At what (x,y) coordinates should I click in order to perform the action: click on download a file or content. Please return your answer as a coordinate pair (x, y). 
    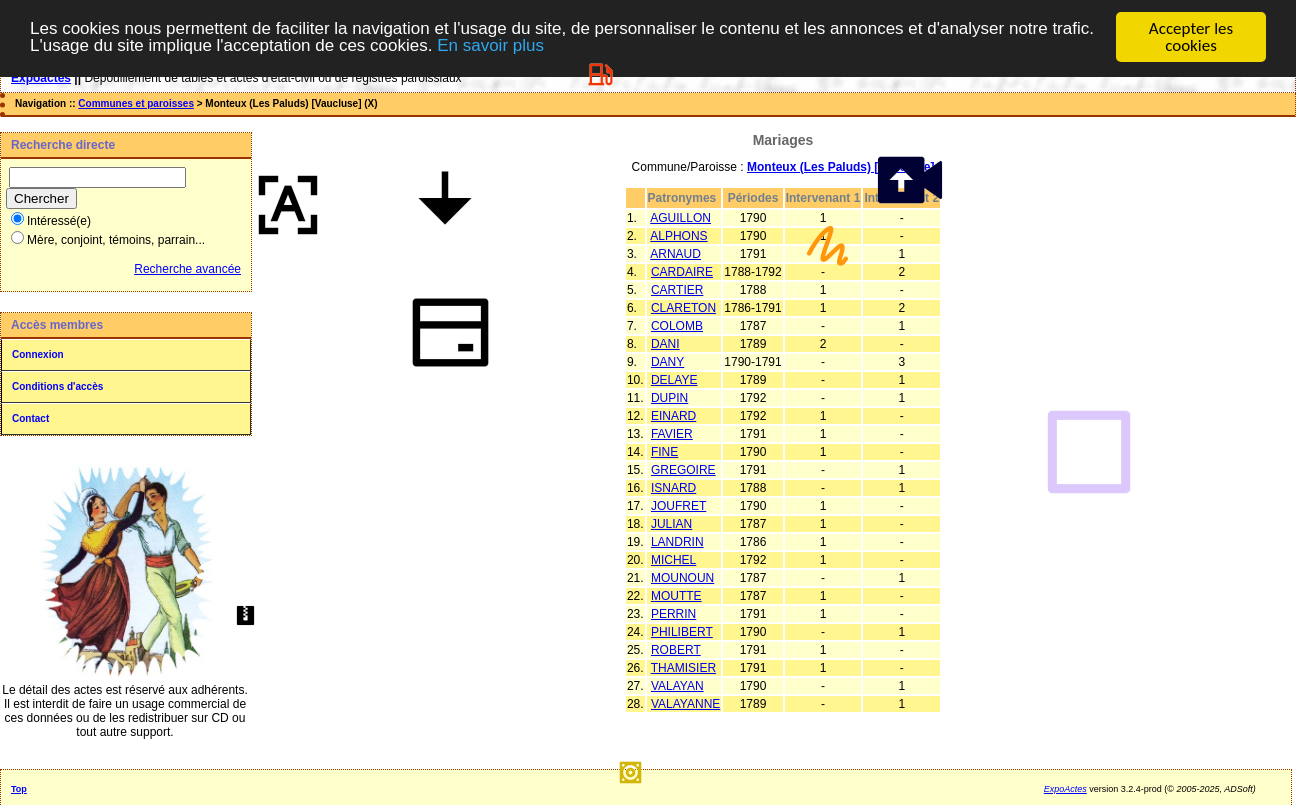
    Looking at the image, I should click on (445, 198).